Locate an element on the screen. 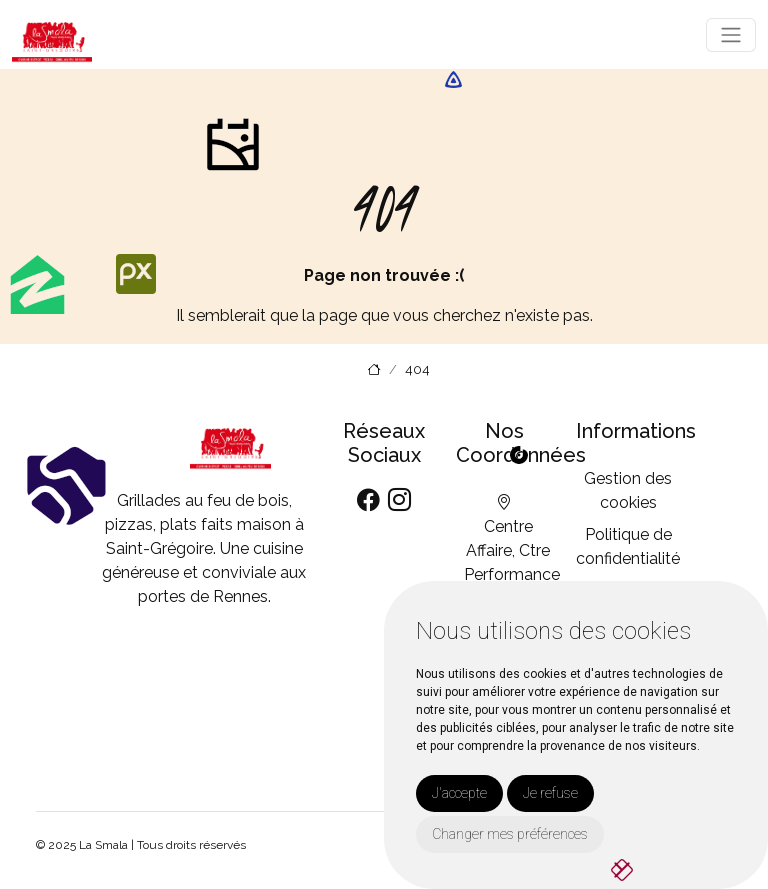  indicates a partnership or collaboration is located at coordinates (68, 484).